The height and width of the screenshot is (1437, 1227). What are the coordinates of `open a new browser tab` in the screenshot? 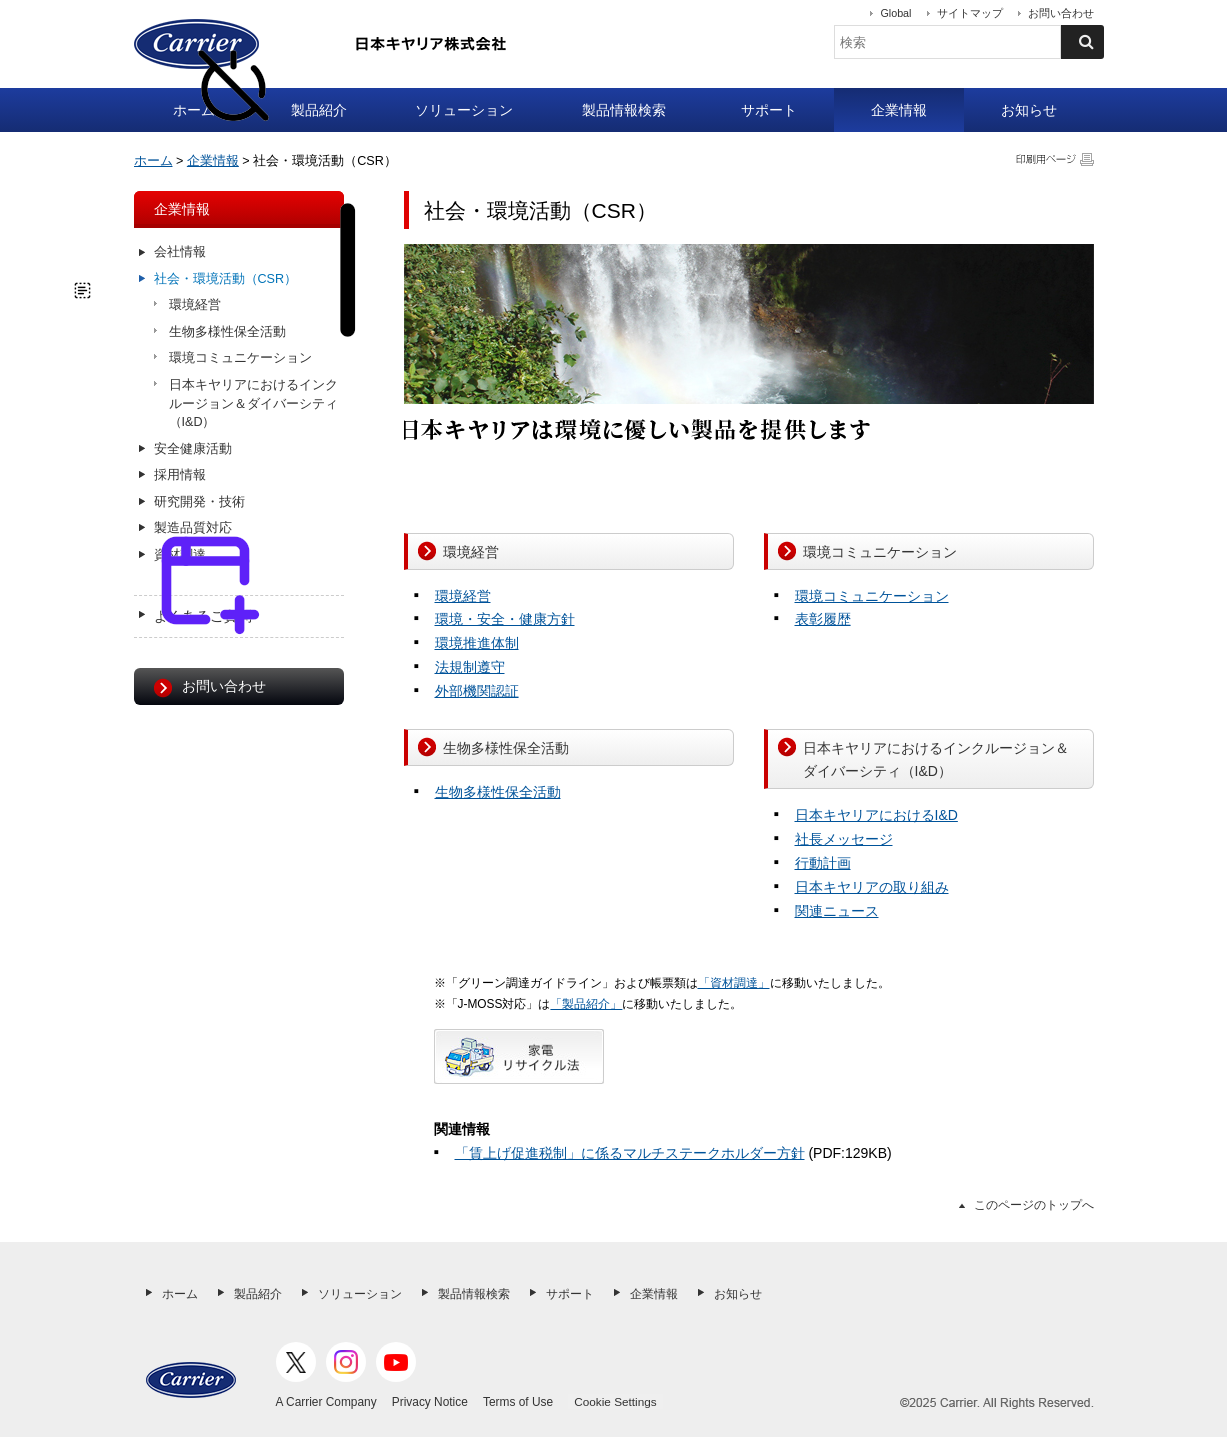 It's located at (205, 580).